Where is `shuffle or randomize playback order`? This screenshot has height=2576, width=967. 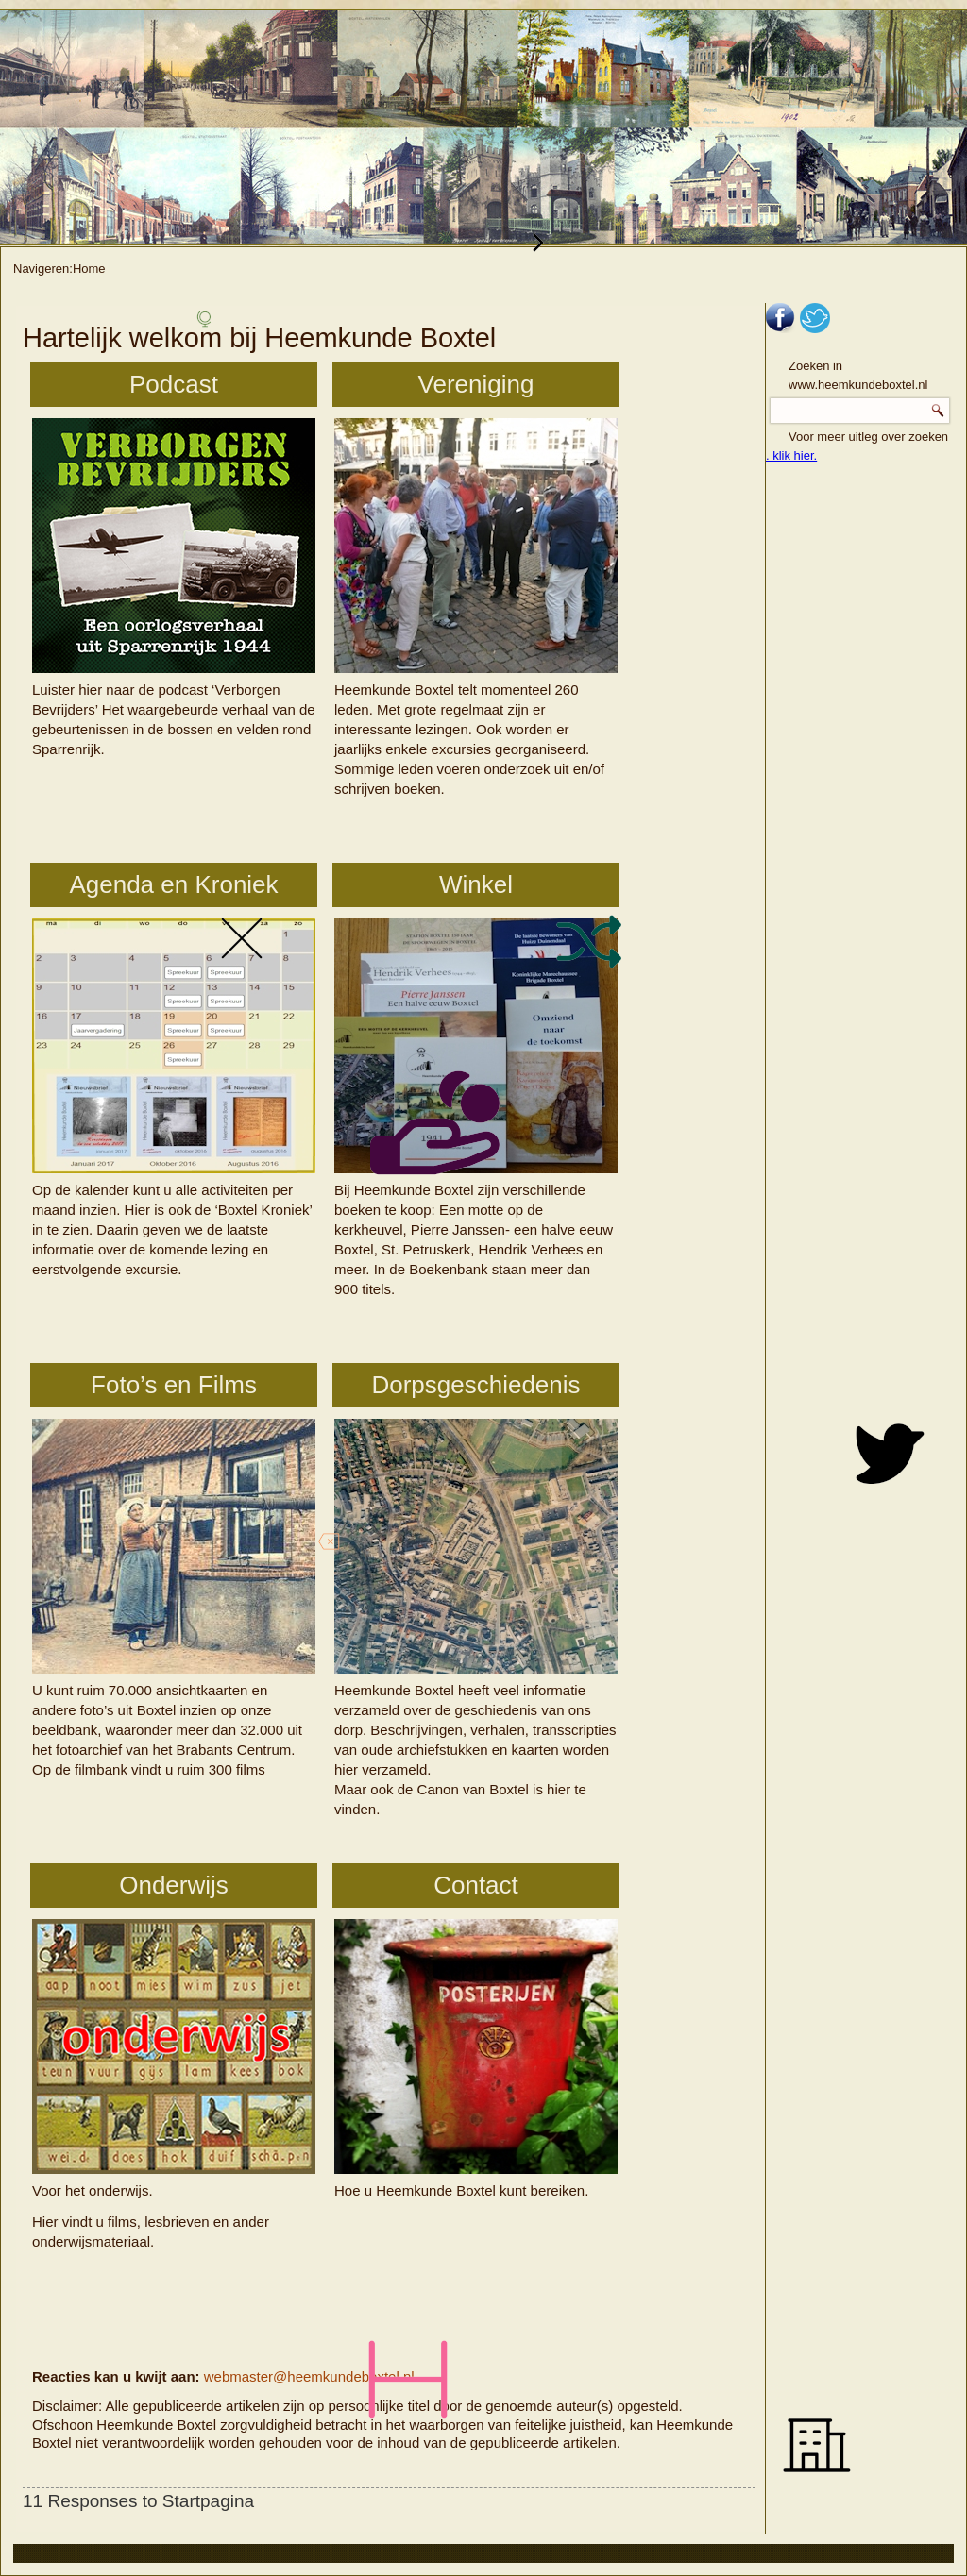
shuffle or randomize playback order is located at coordinates (587, 941).